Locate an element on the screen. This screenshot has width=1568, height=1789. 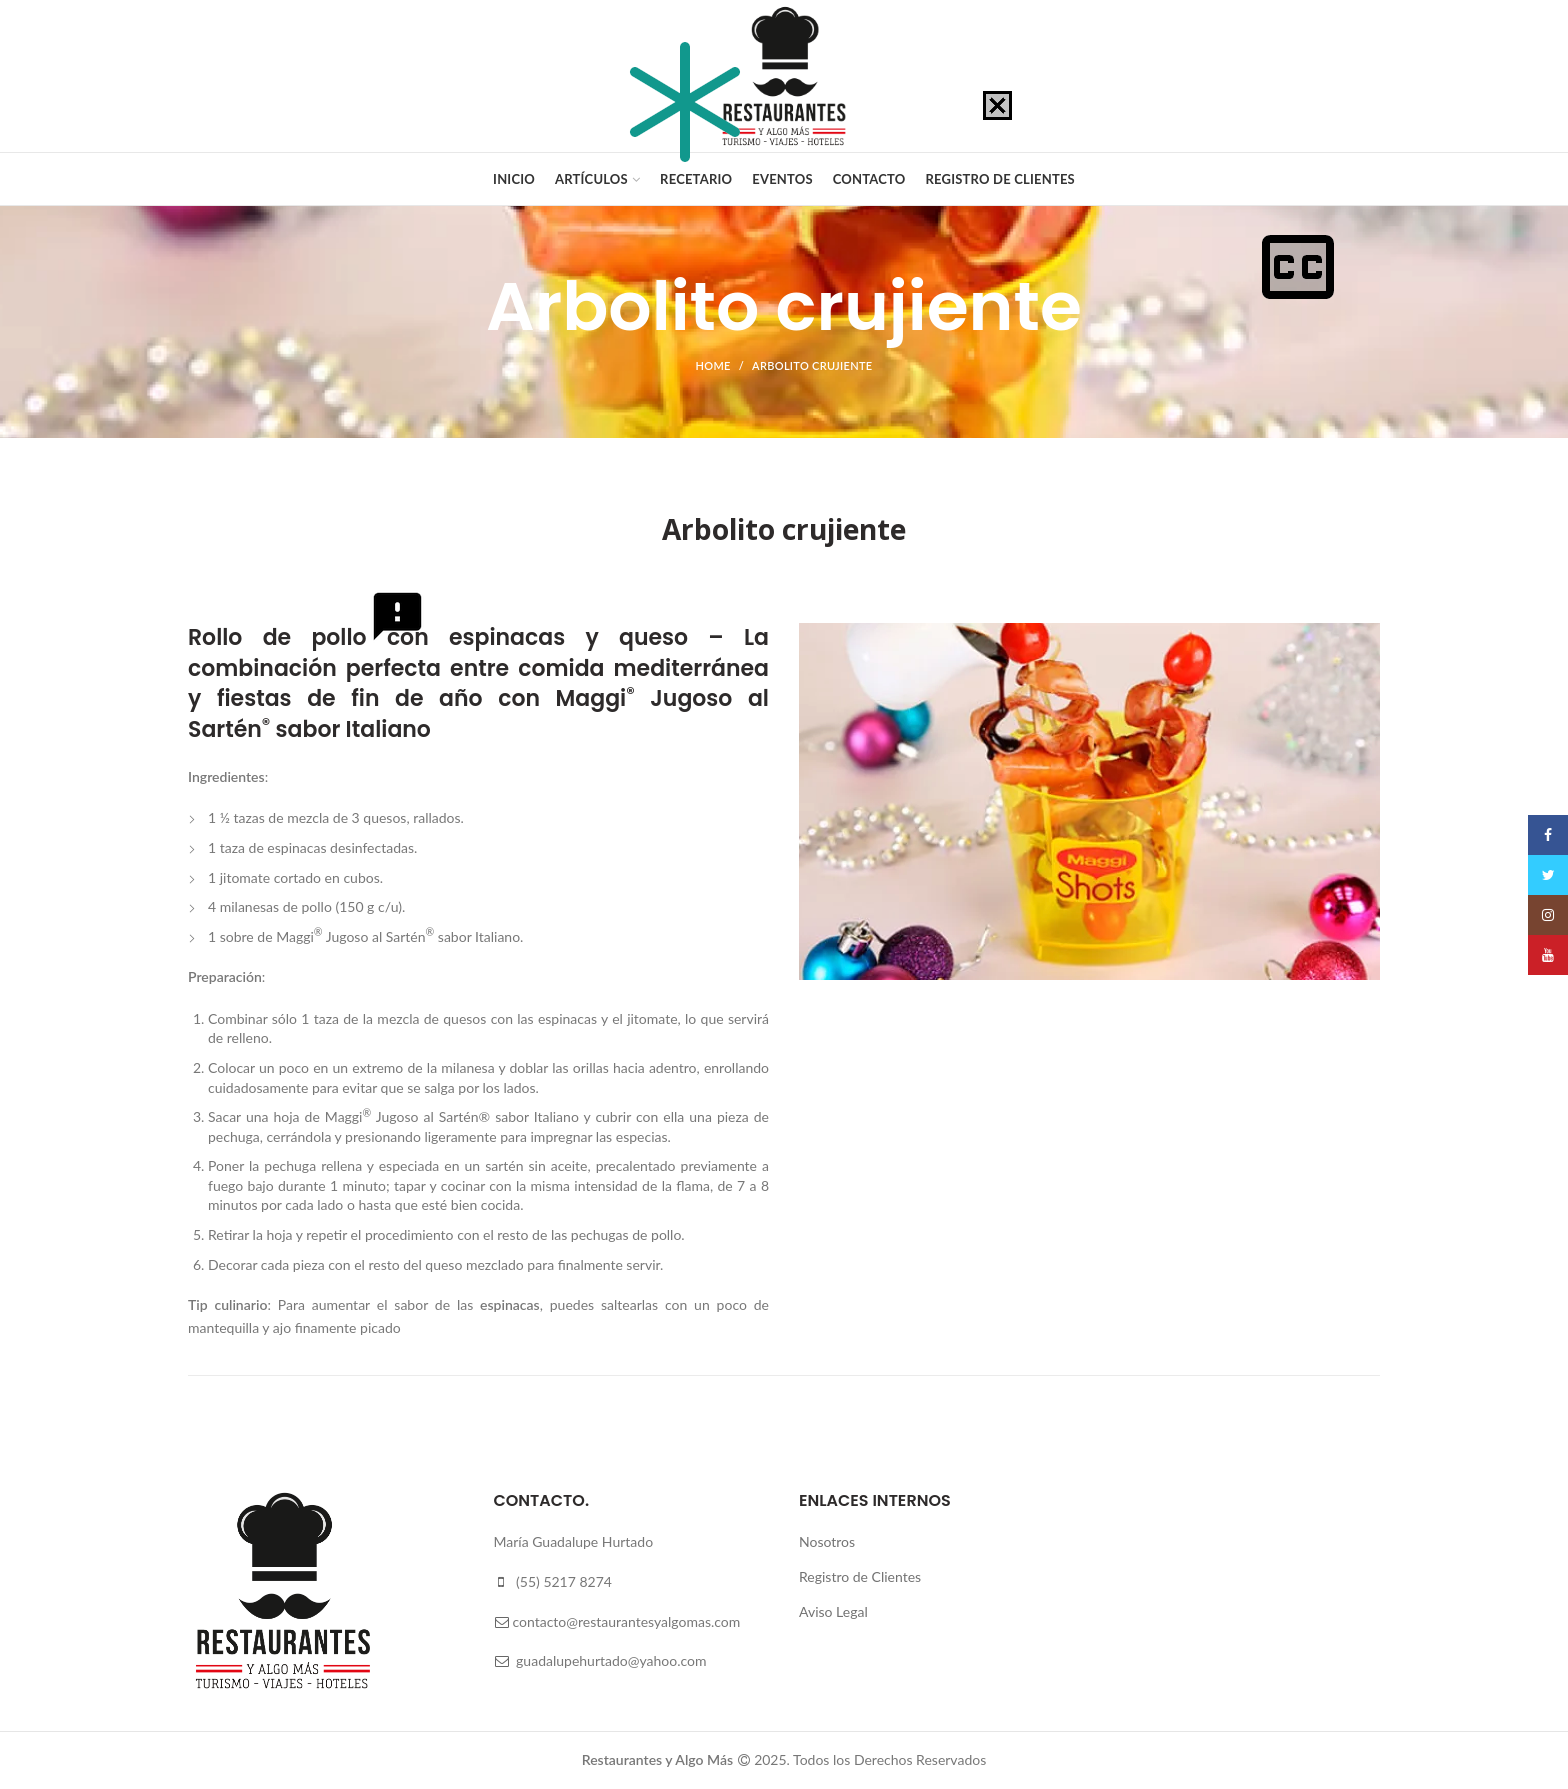
indicates a required field in a form is located at coordinates (685, 102).